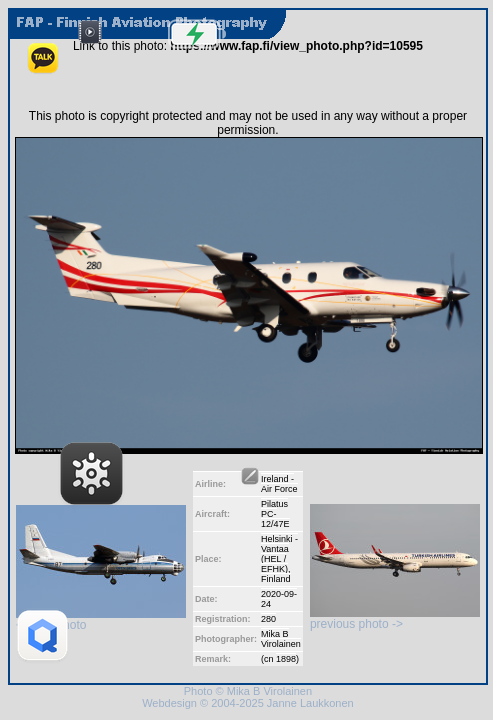 The height and width of the screenshot is (720, 493). I want to click on open KakaoTalk messaging app, so click(43, 58).